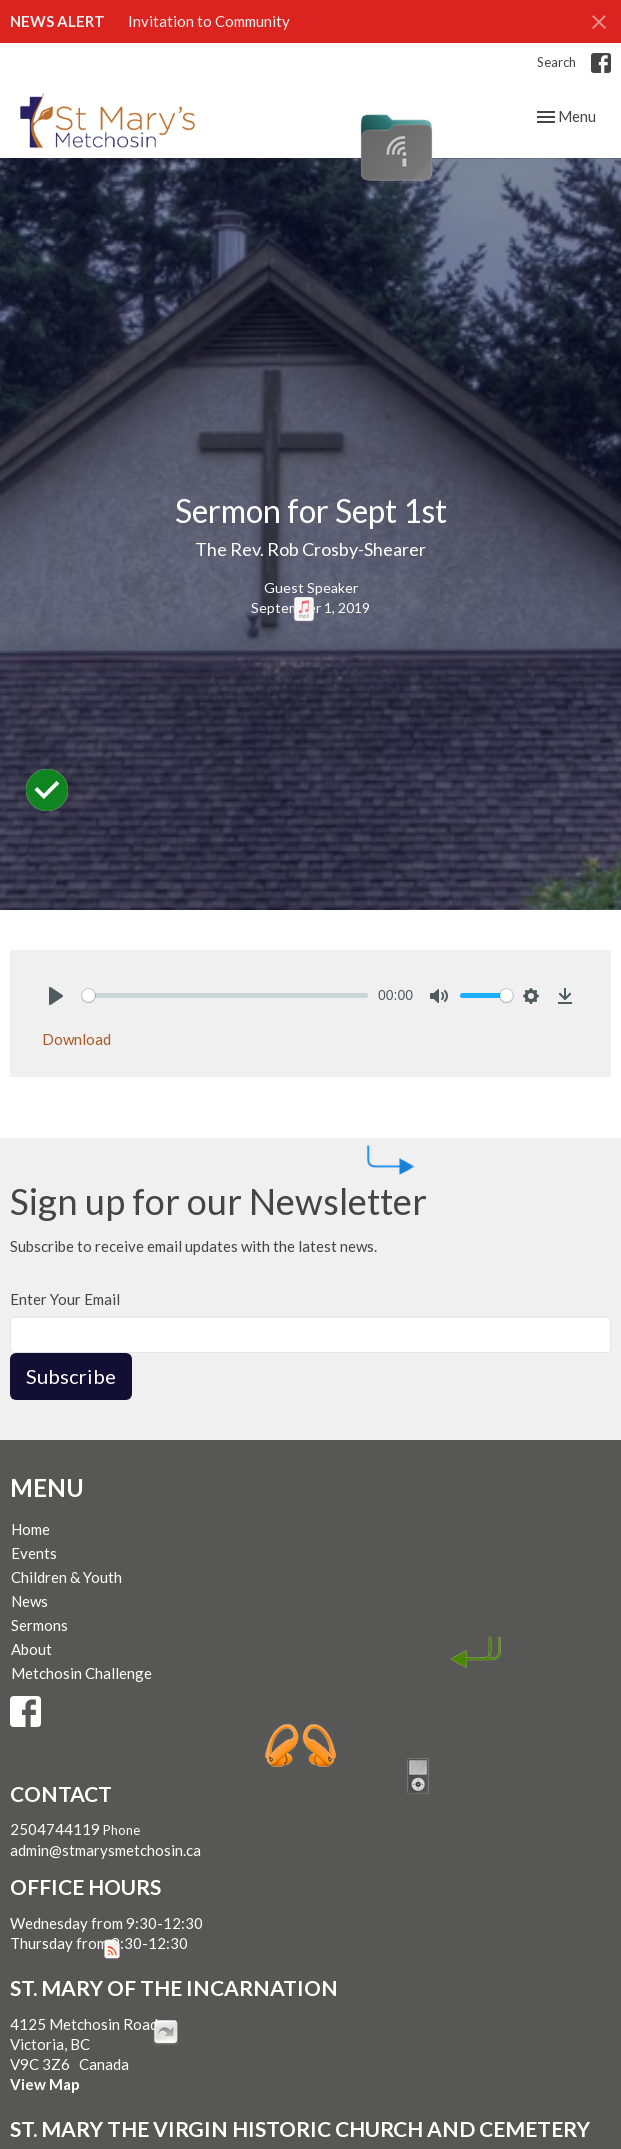  Describe the element at coordinates (47, 790) in the screenshot. I see `confirm or approve an action` at that location.